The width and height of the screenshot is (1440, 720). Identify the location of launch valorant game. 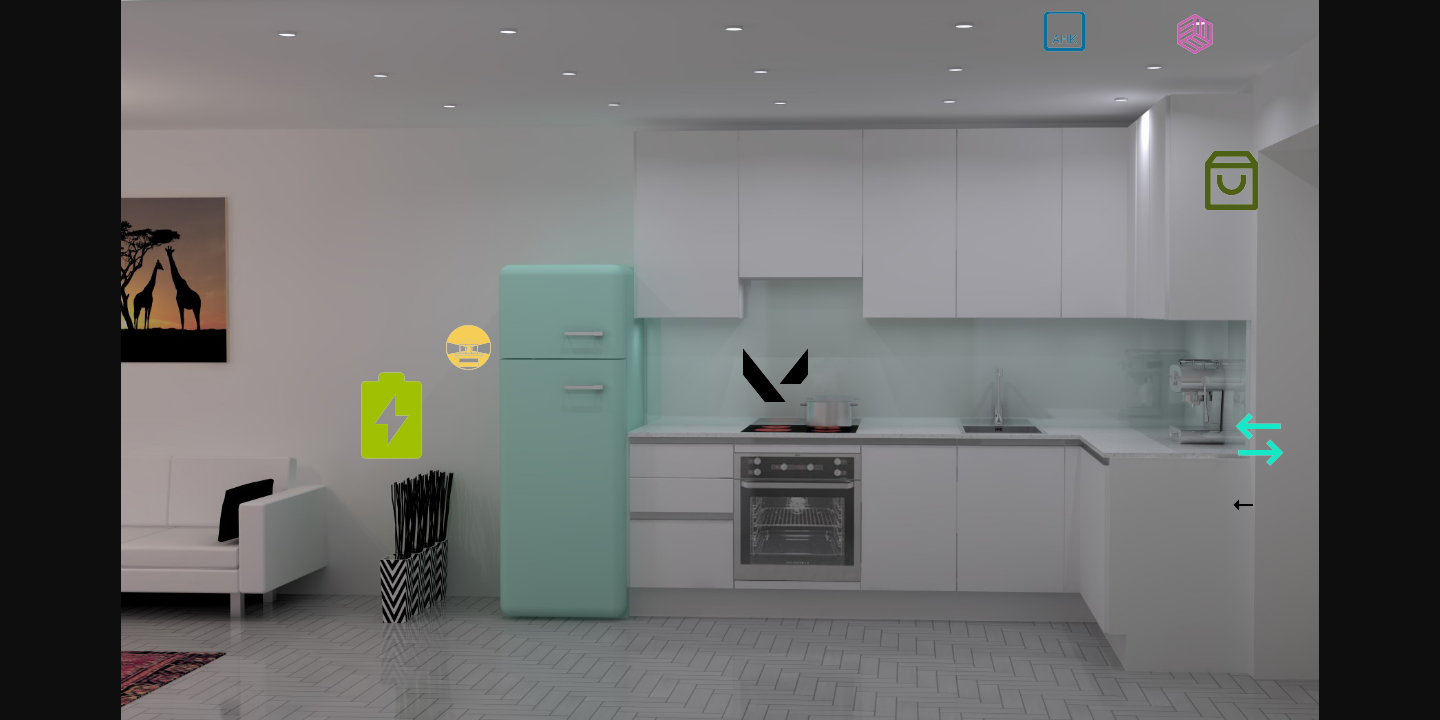
(775, 375).